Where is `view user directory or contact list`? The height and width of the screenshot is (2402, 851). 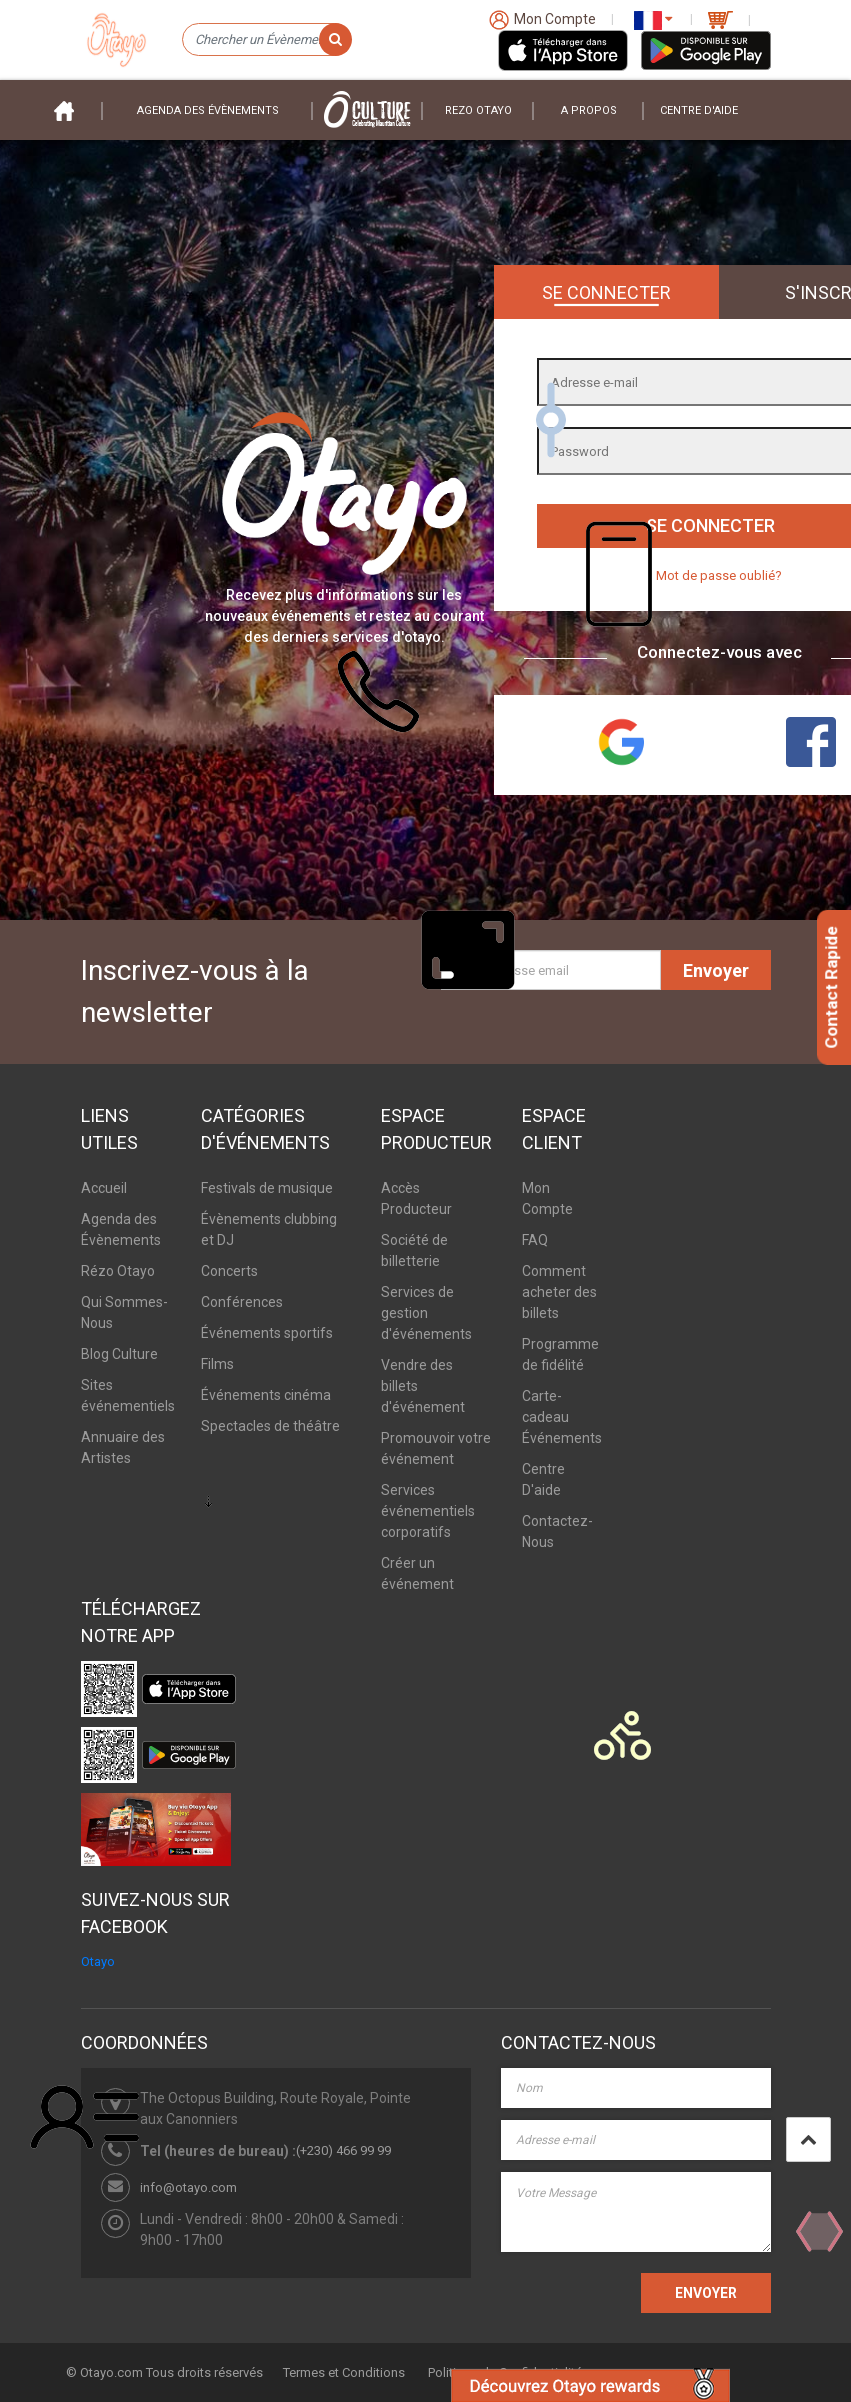 view user directory or contact list is located at coordinates (83, 2117).